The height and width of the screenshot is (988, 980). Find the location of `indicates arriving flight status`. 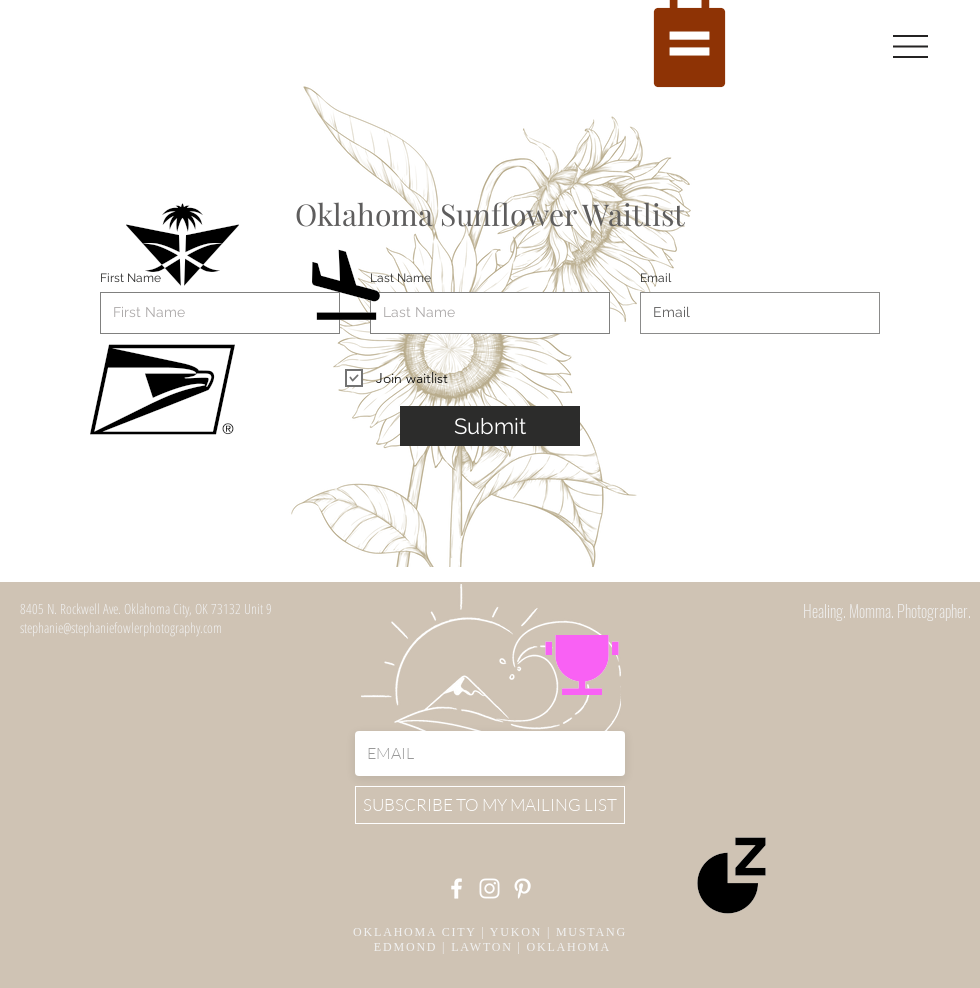

indicates arriving flight status is located at coordinates (346, 286).